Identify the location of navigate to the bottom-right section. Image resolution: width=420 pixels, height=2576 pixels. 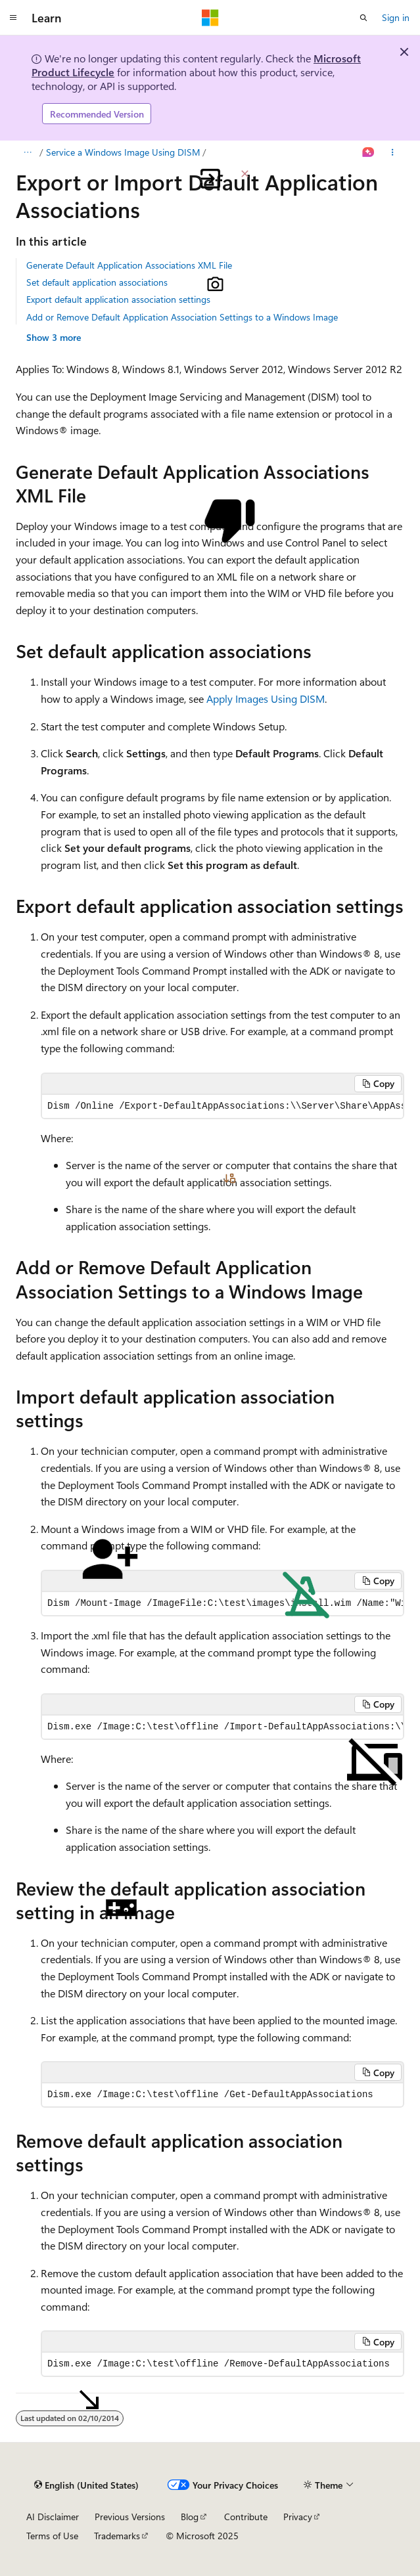
(89, 2400).